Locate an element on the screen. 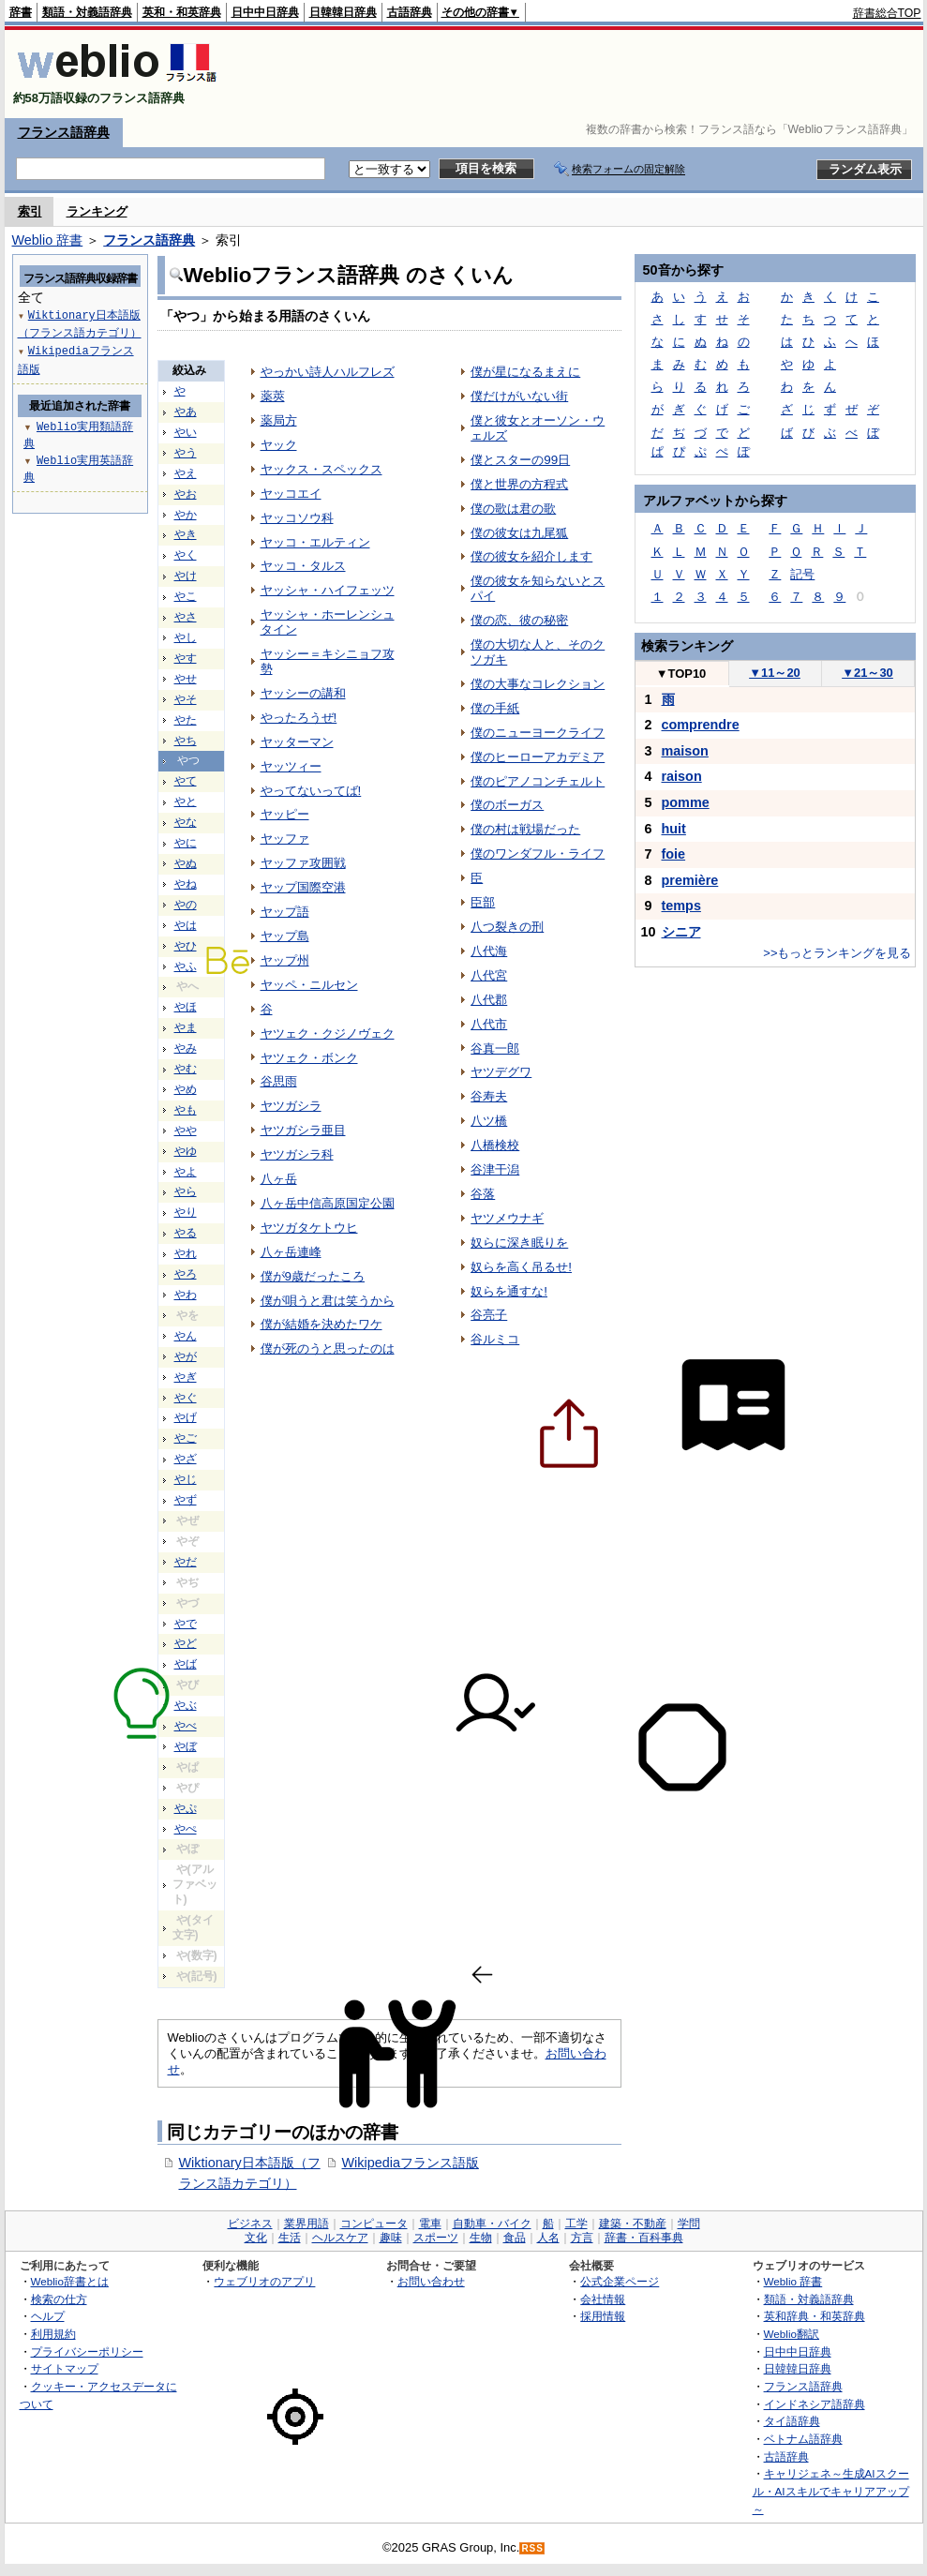 This screenshot has height=2576, width=927. indicates GPS location is locked and active is located at coordinates (295, 2417).